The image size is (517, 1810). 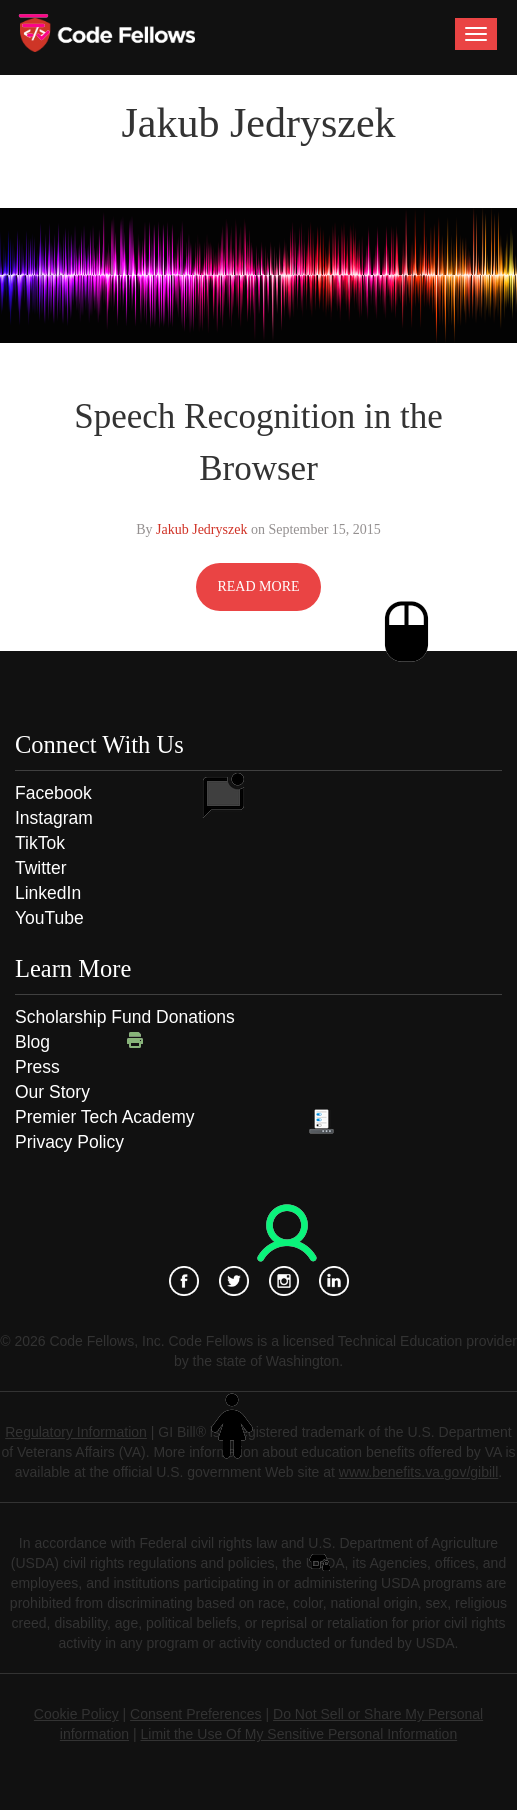 I want to click on indicates mouse input is available or required, so click(x=406, y=631).